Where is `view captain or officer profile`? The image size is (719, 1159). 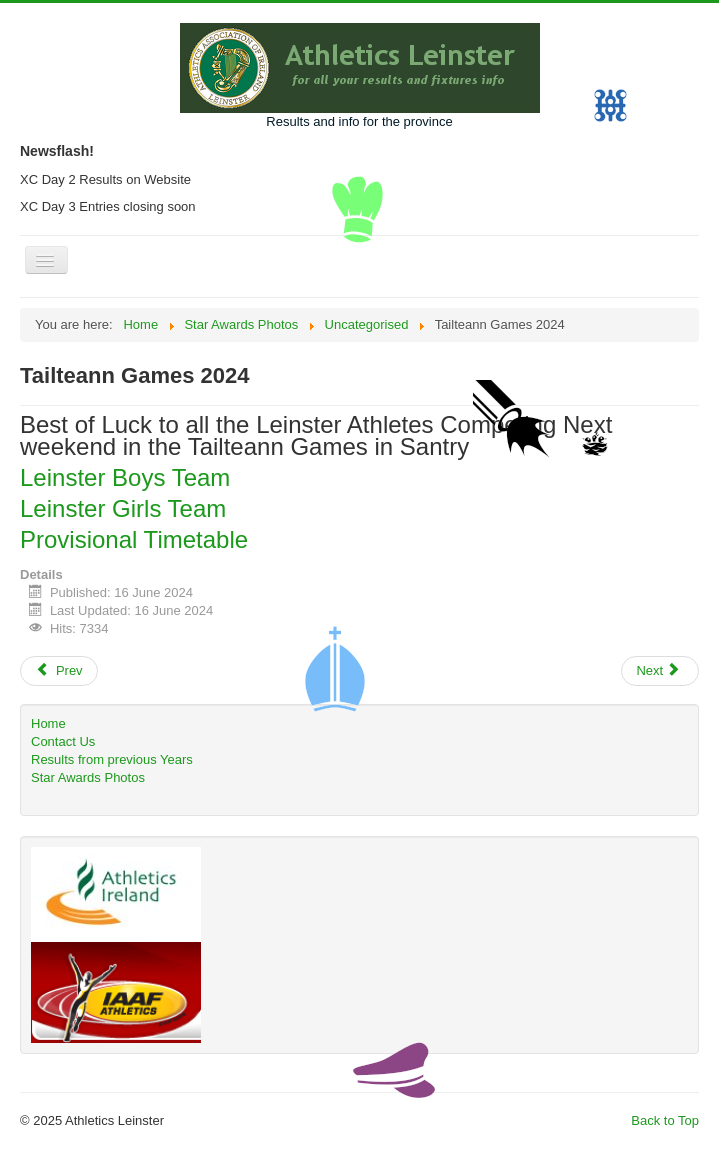
view captain or officer profile is located at coordinates (394, 1073).